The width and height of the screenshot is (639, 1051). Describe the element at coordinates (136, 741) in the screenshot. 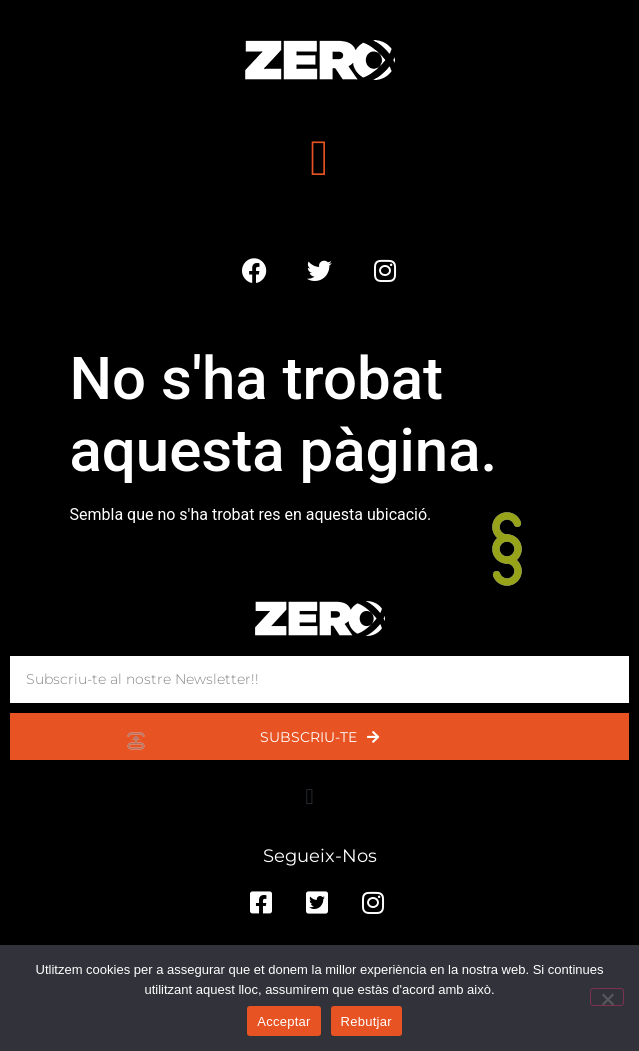

I see `move element to top layer` at that location.